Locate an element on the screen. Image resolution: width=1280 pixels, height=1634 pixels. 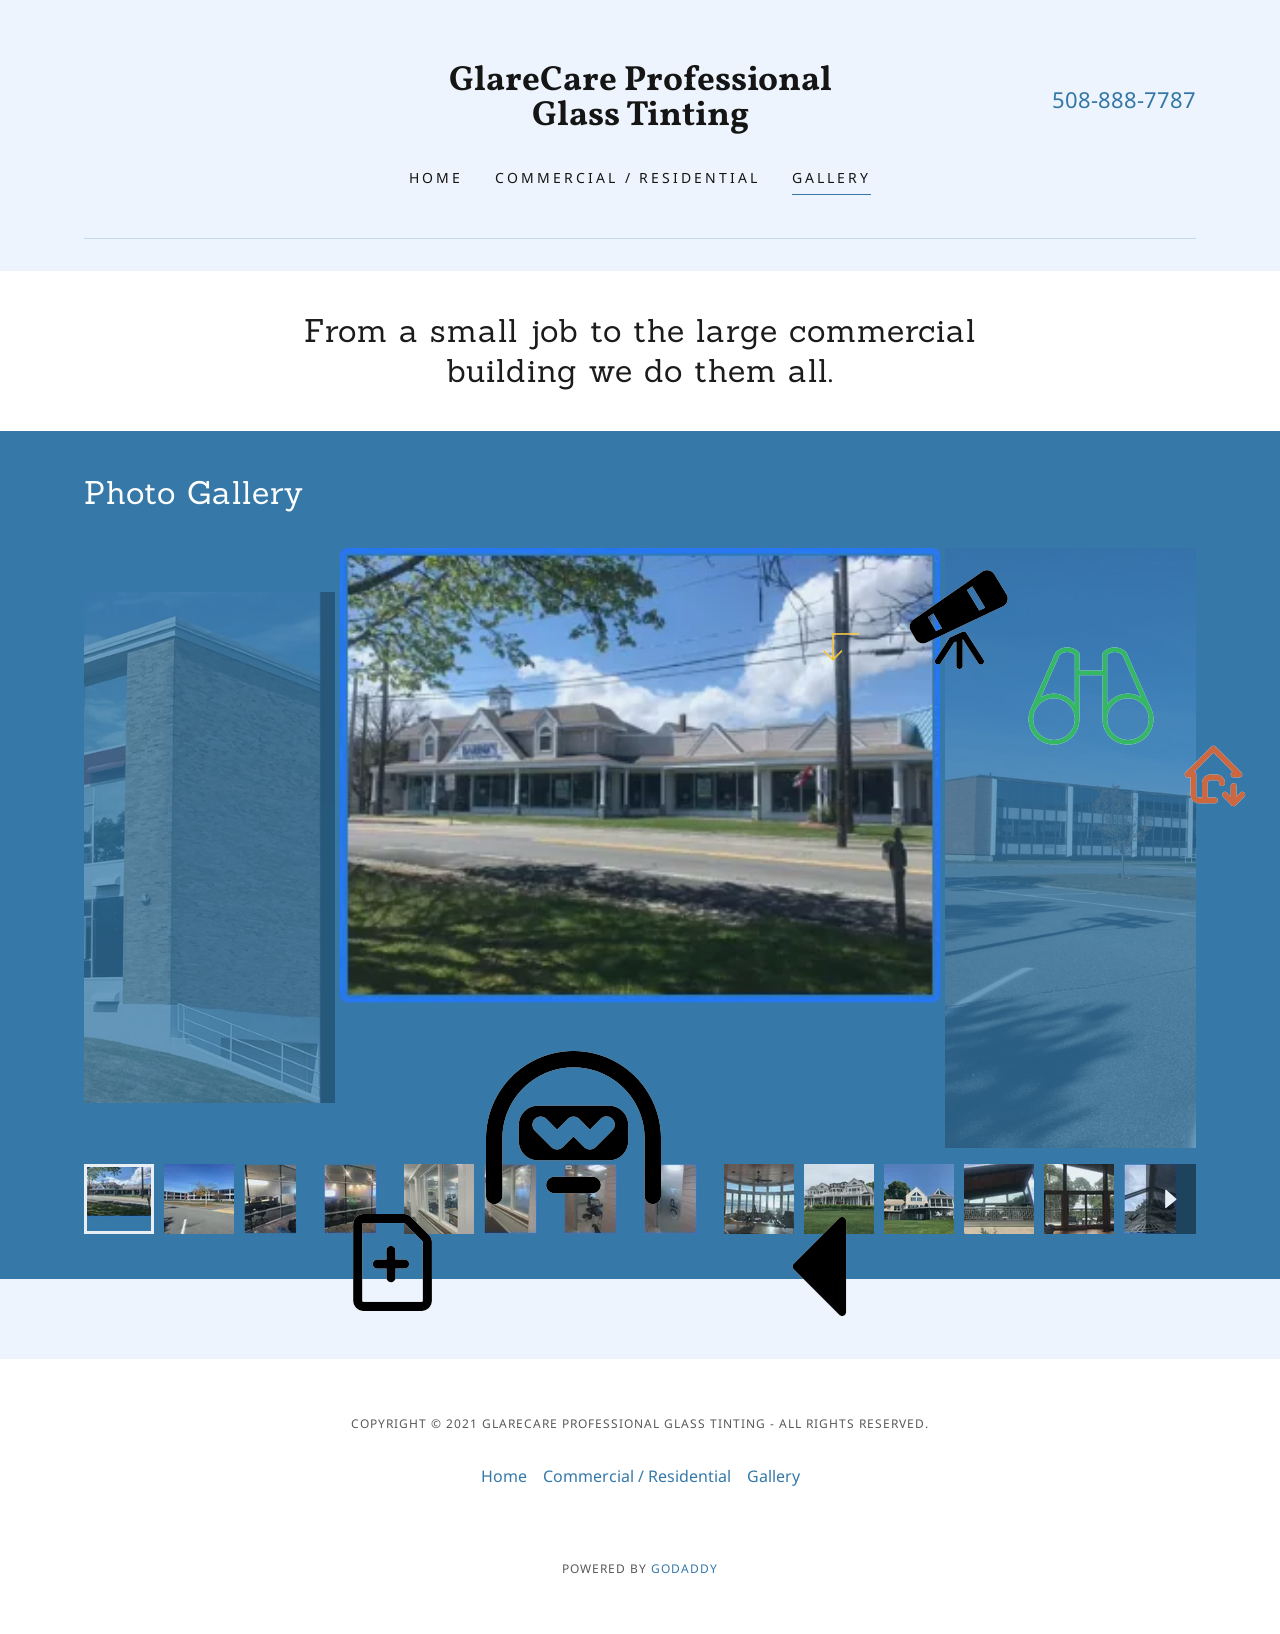
navigate back to the previous screen is located at coordinates (818, 1266).